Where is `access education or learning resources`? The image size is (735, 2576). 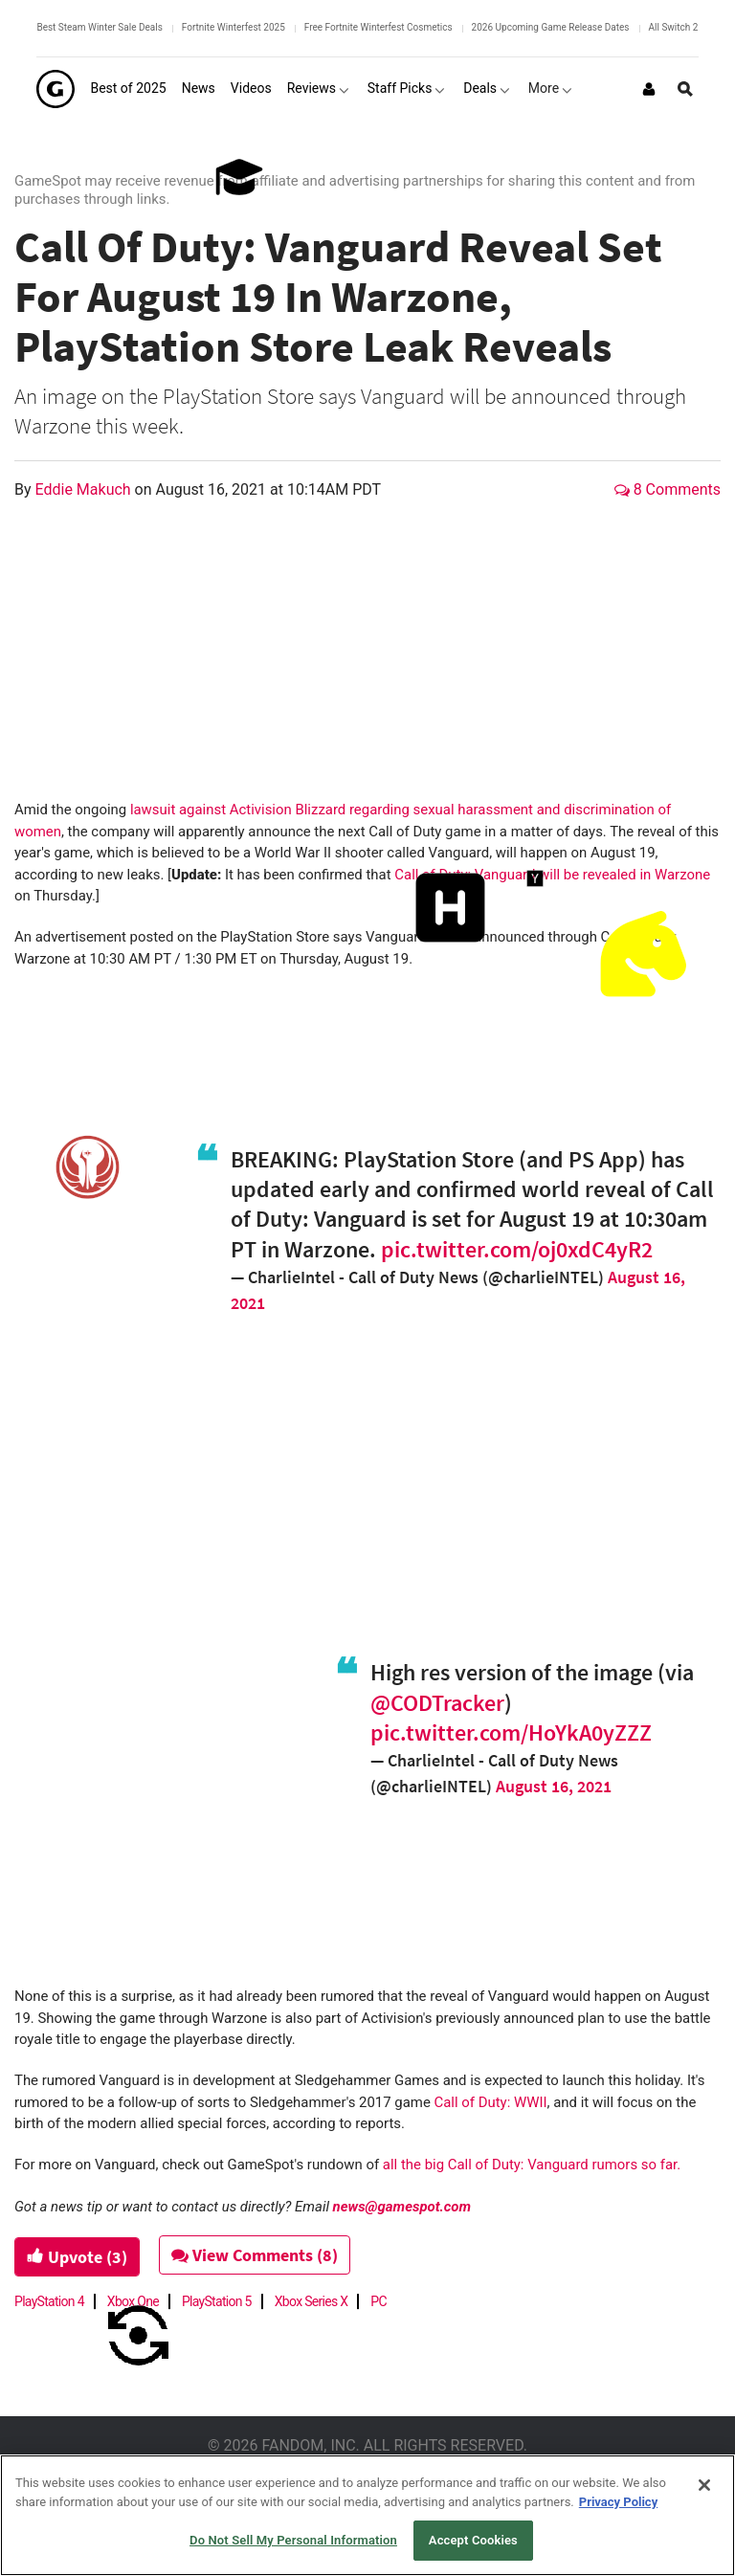 access education or learning resources is located at coordinates (239, 177).